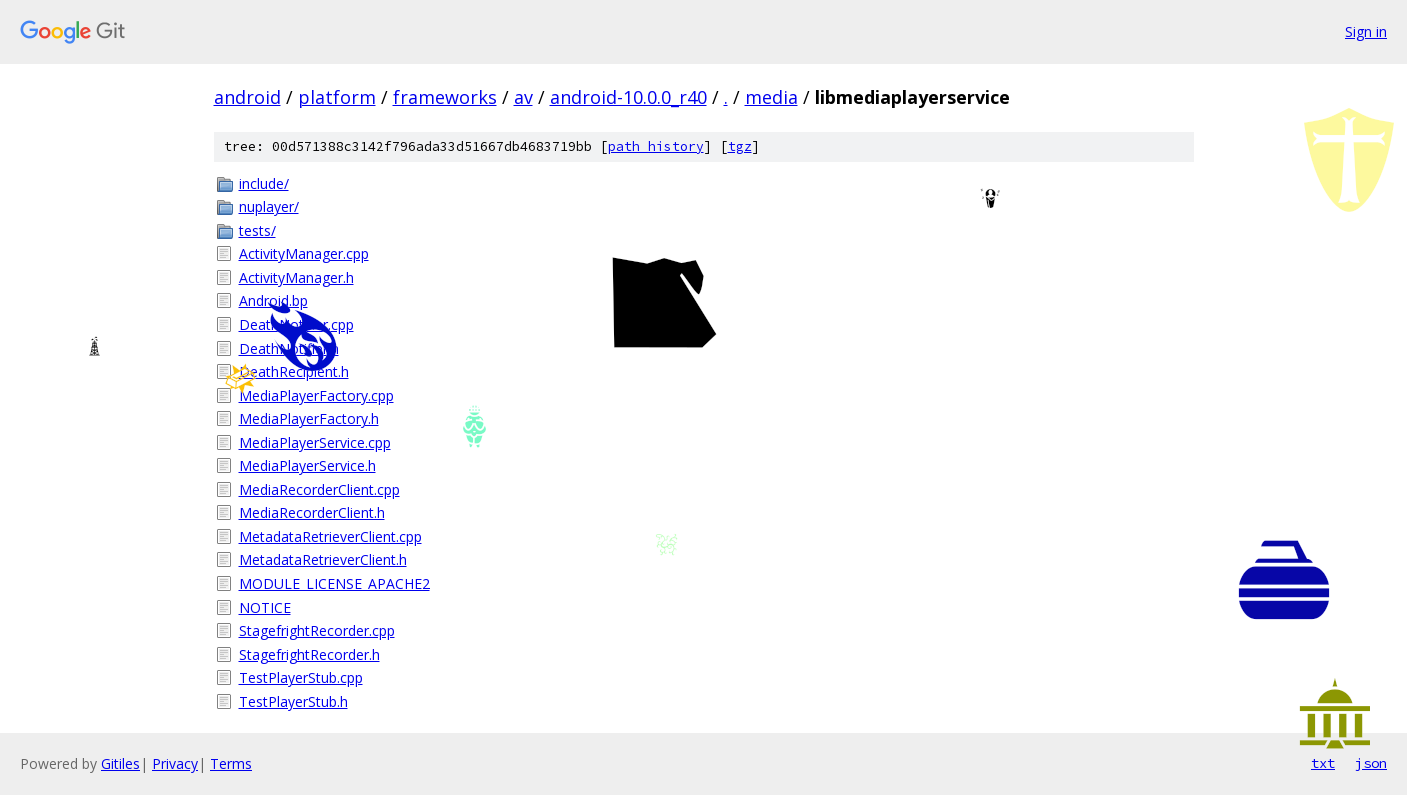 The width and height of the screenshot is (1407, 795). What do you see at coordinates (1284, 574) in the screenshot?
I see `access curling game or sports content` at bounding box center [1284, 574].